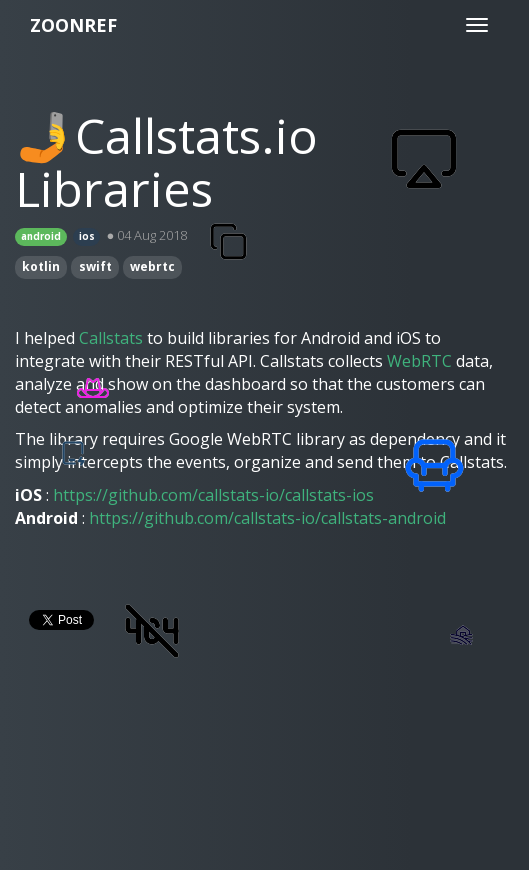 Image resolution: width=529 pixels, height=870 pixels. I want to click on indicates 404 error detection is disabled, so click(152, 631).